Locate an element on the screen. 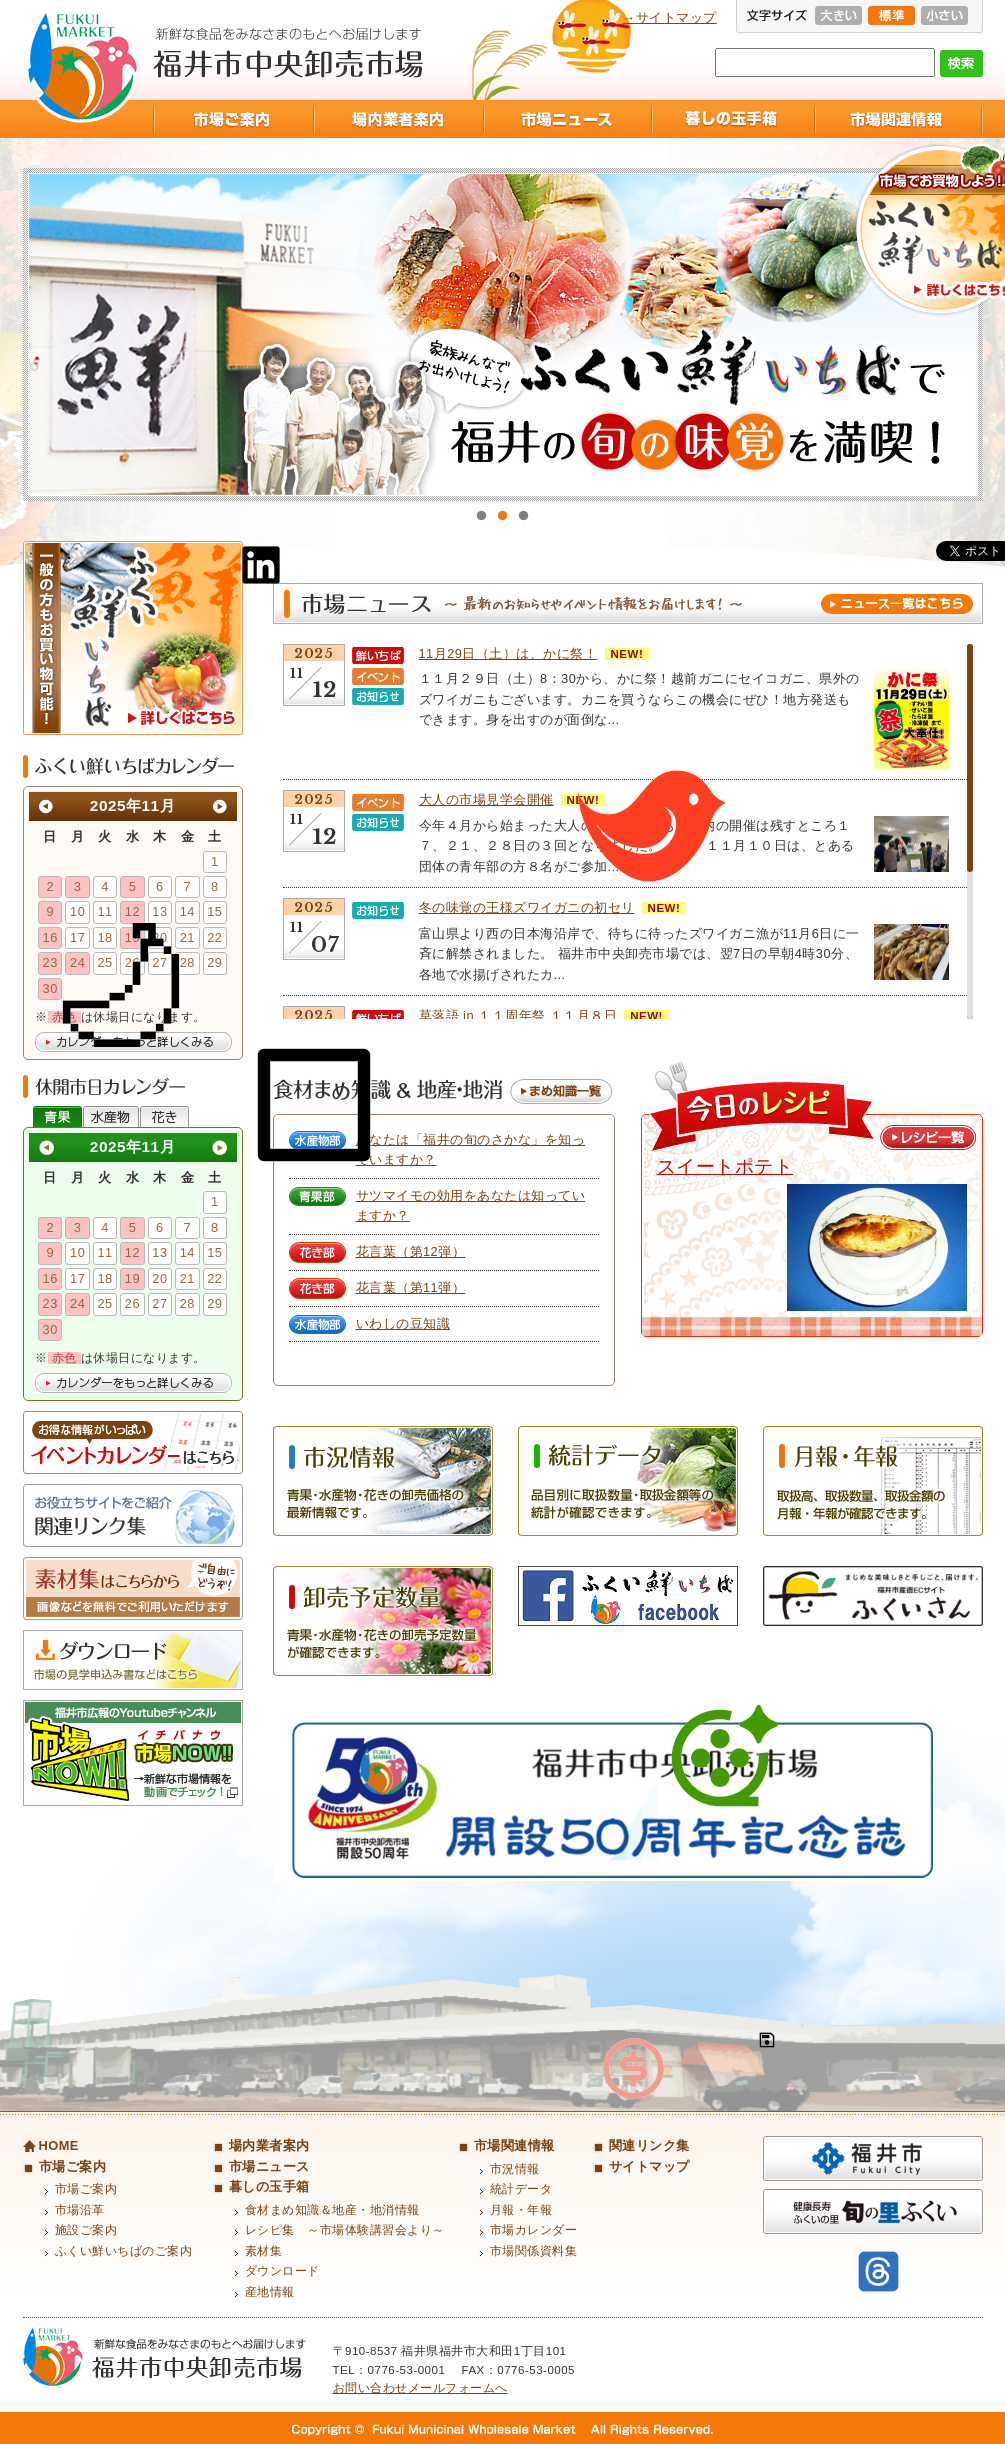 This screenshot has width=1005, height=2444. visit gamebanana website is located at coordinates (121, 985).